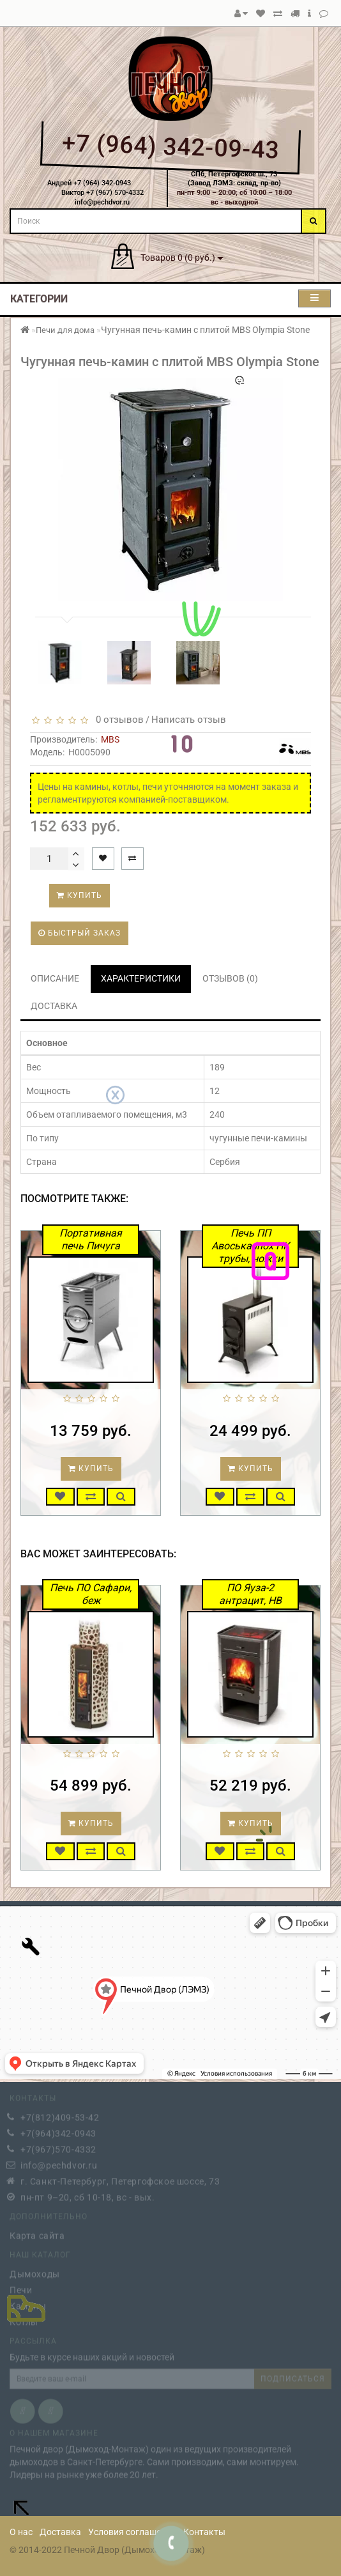 This screenshot has height=2576, width=341. I want to click on represents the letter Q in a keyboard or text input, so click(270, 1261).